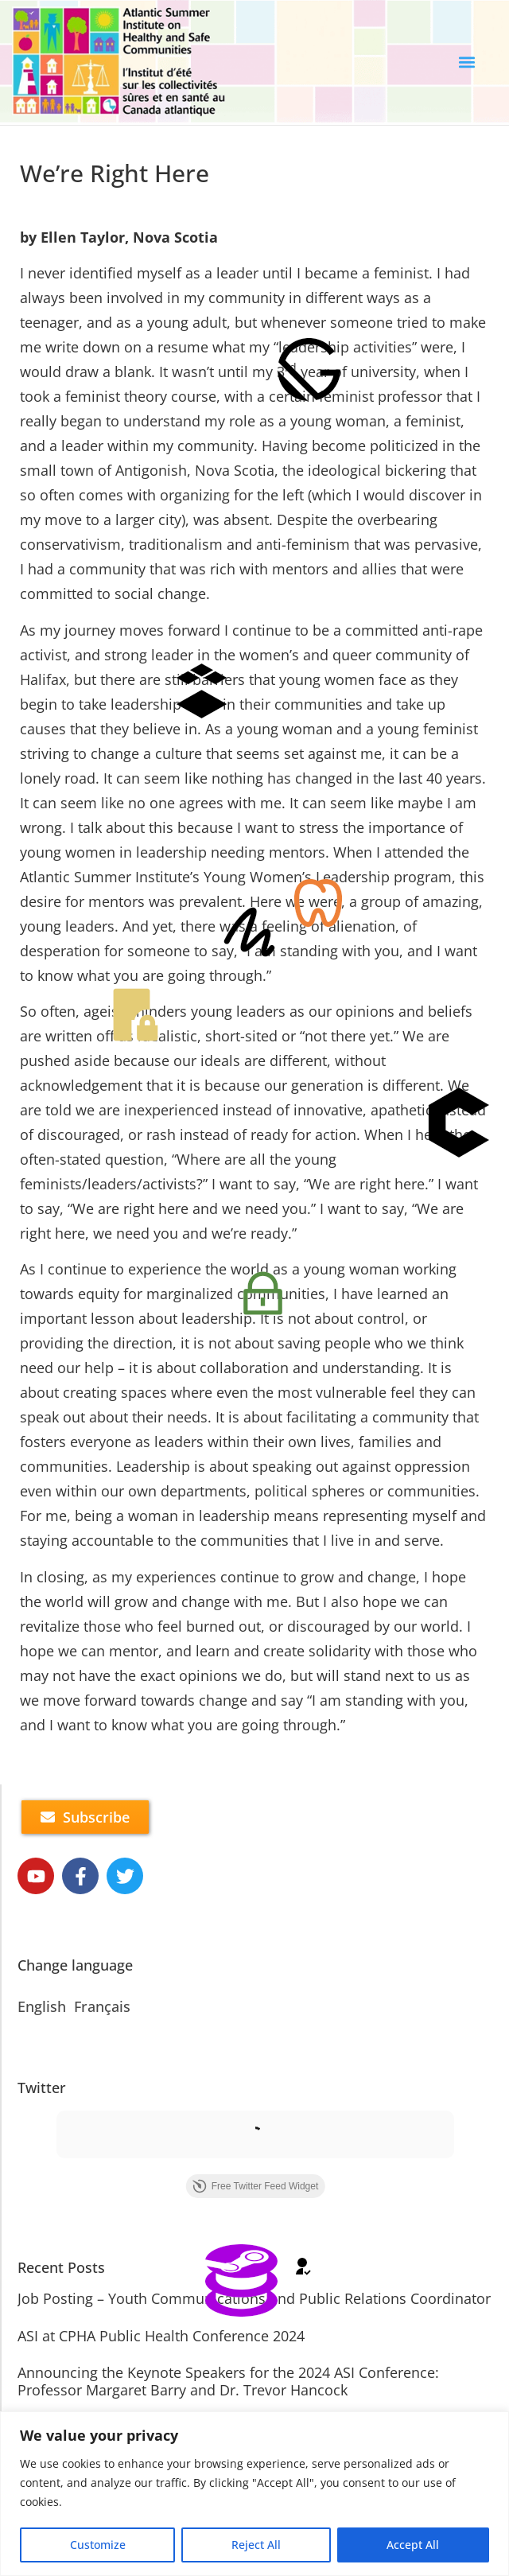 This screenshot has height=2576, width=509. Describe the element at coordinates (249, 932) in the screenshot. I see `open sketching or drawing tool` at that location.